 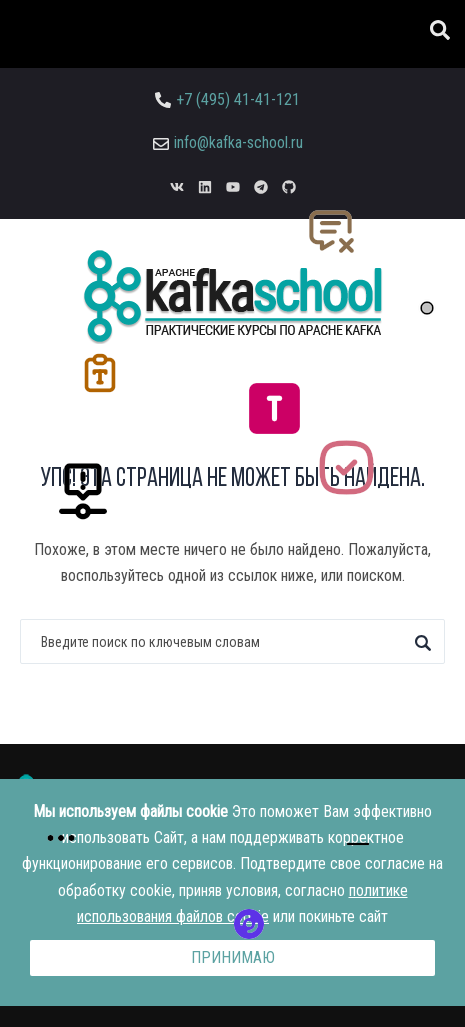 What do you see at coordinates (330, 229) in the screenshot?
I see `delete a message or conversation` at bounding box center [330, 229].